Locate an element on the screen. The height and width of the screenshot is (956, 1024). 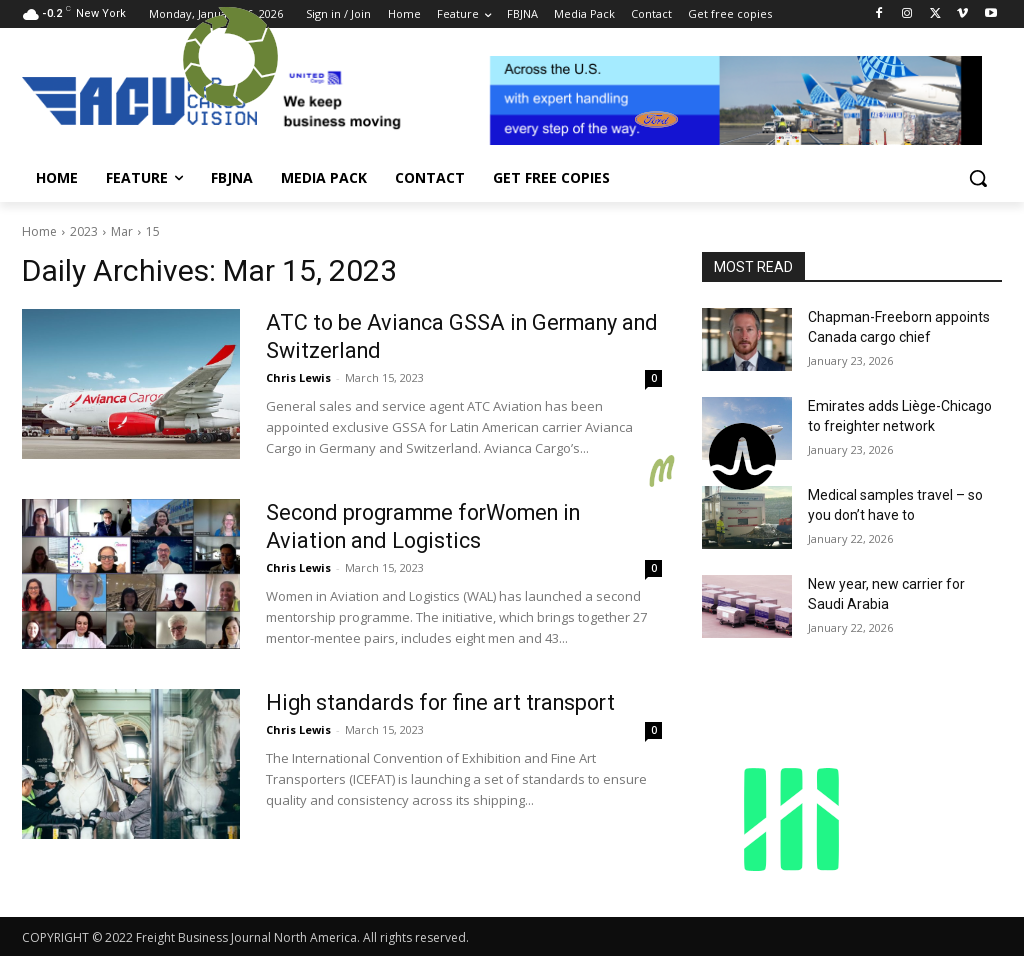
EventStore database logo is located at coordinates (230, 56).